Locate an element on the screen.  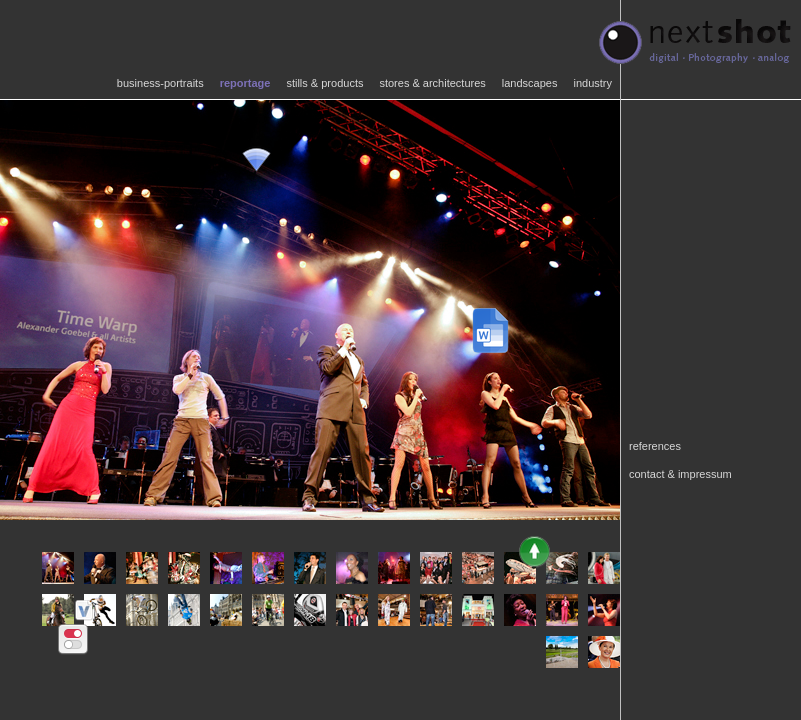
microsoft word document file is located at coordinates (490, 330).